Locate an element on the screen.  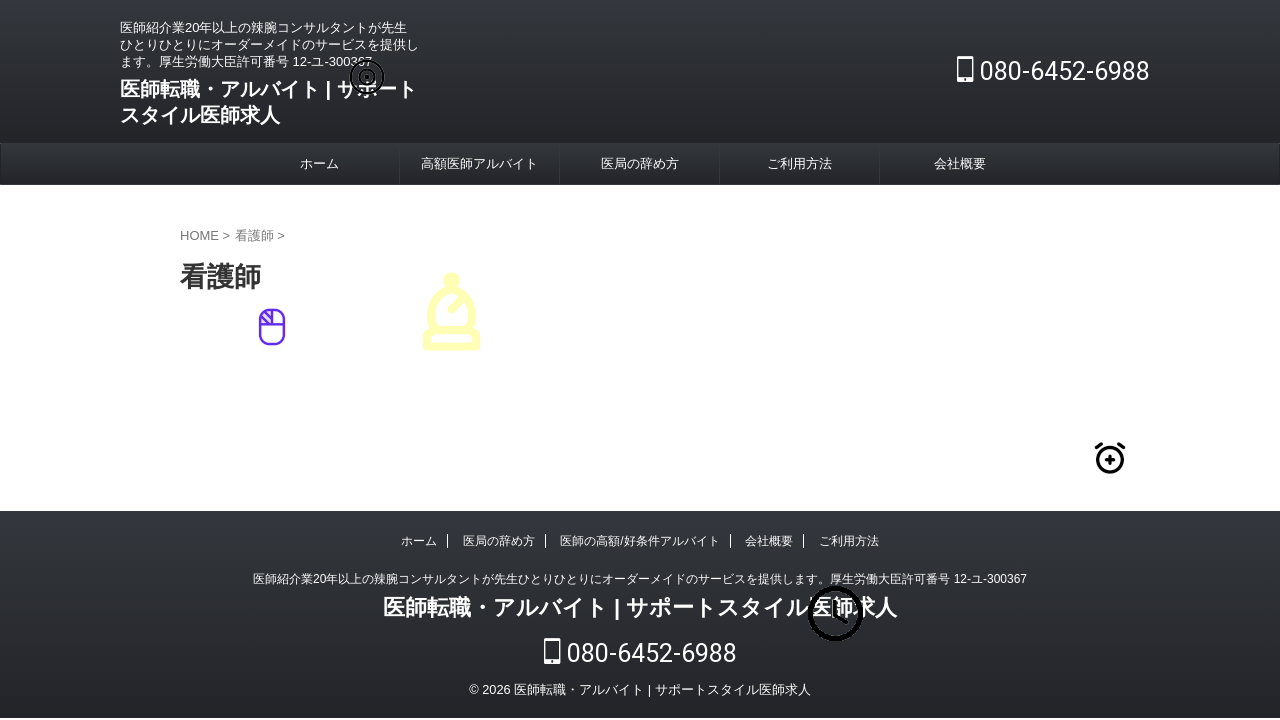
view time or clock settings is located at coordinates (835, 613).